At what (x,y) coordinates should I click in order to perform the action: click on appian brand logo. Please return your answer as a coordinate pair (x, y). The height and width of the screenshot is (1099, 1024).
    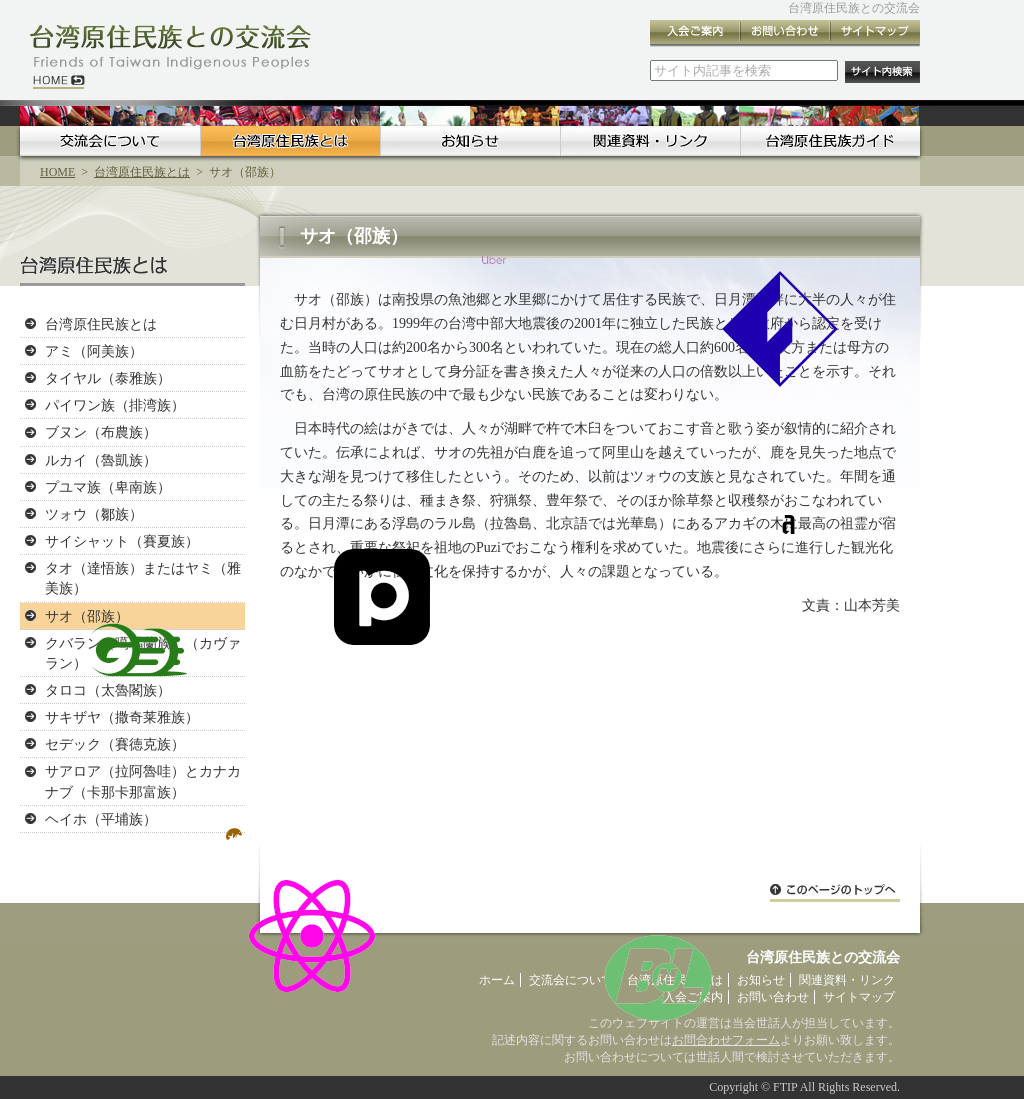
    Looking at the image, I should click on (788, 524).